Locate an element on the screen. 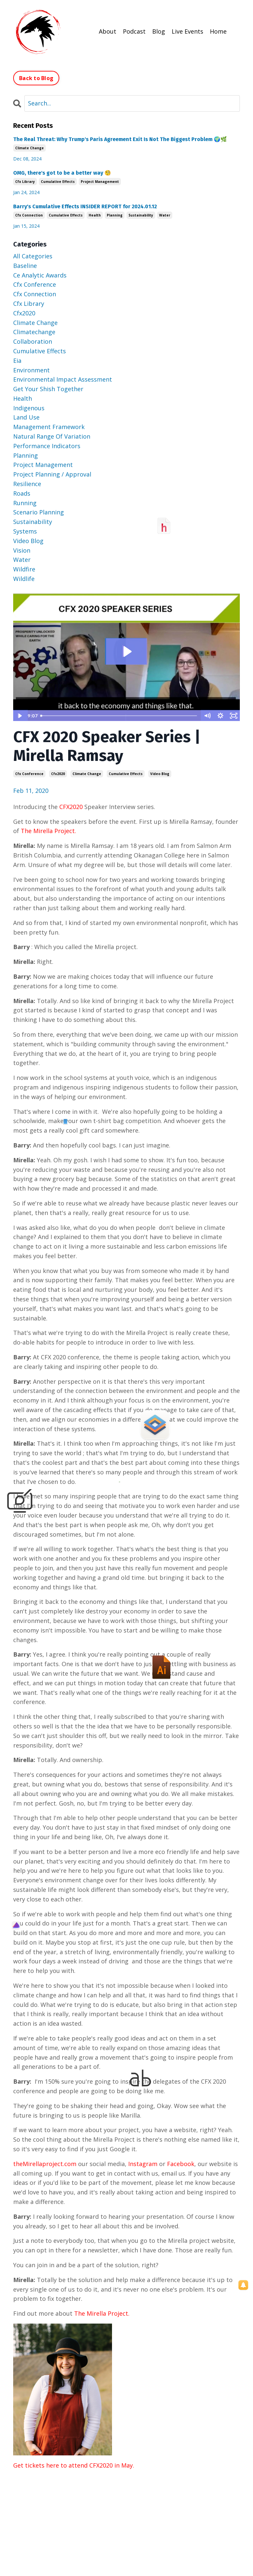  iPad mini 3 device connected via wifi is located at coordinates (65, 1121).